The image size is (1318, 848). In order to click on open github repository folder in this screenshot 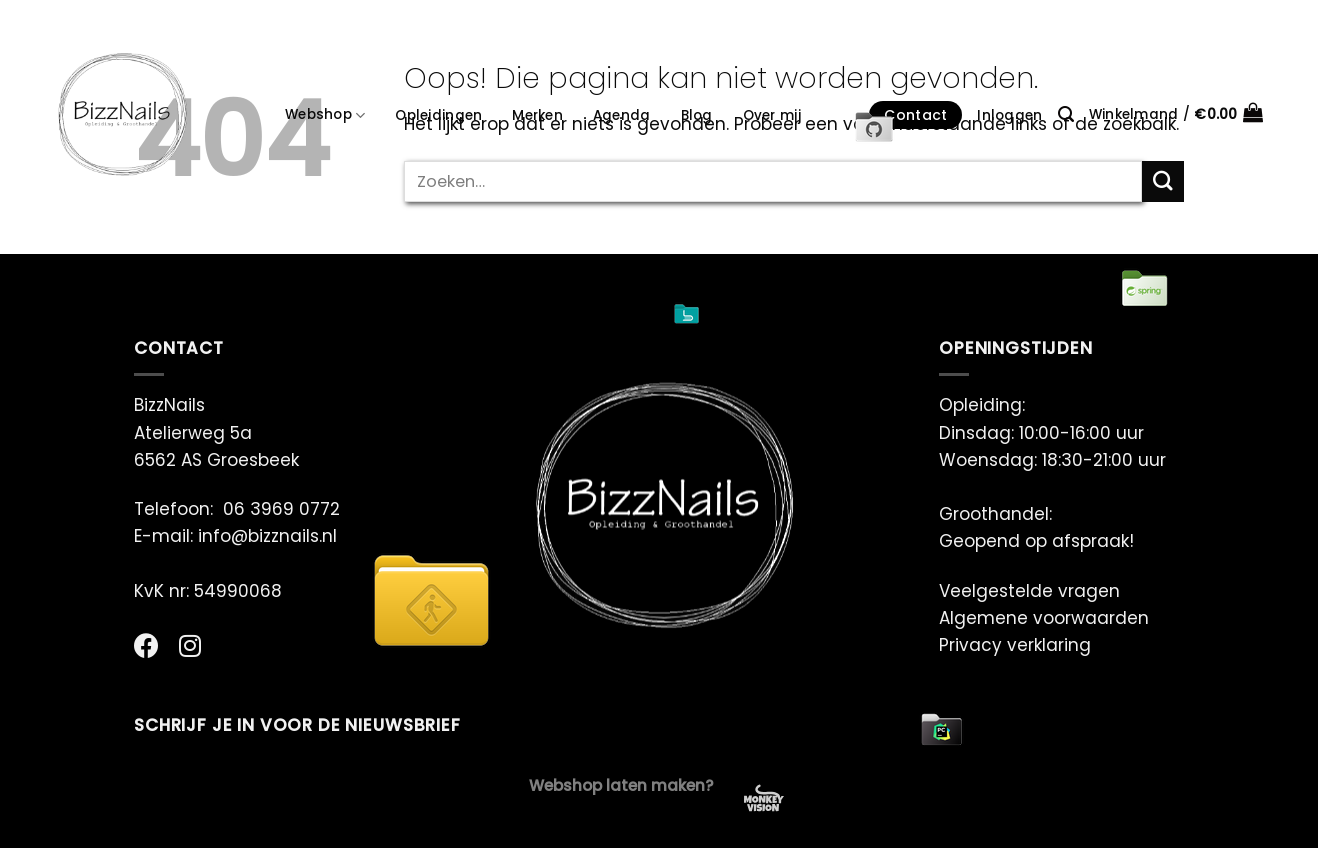, I will do `click(874, 128)`.